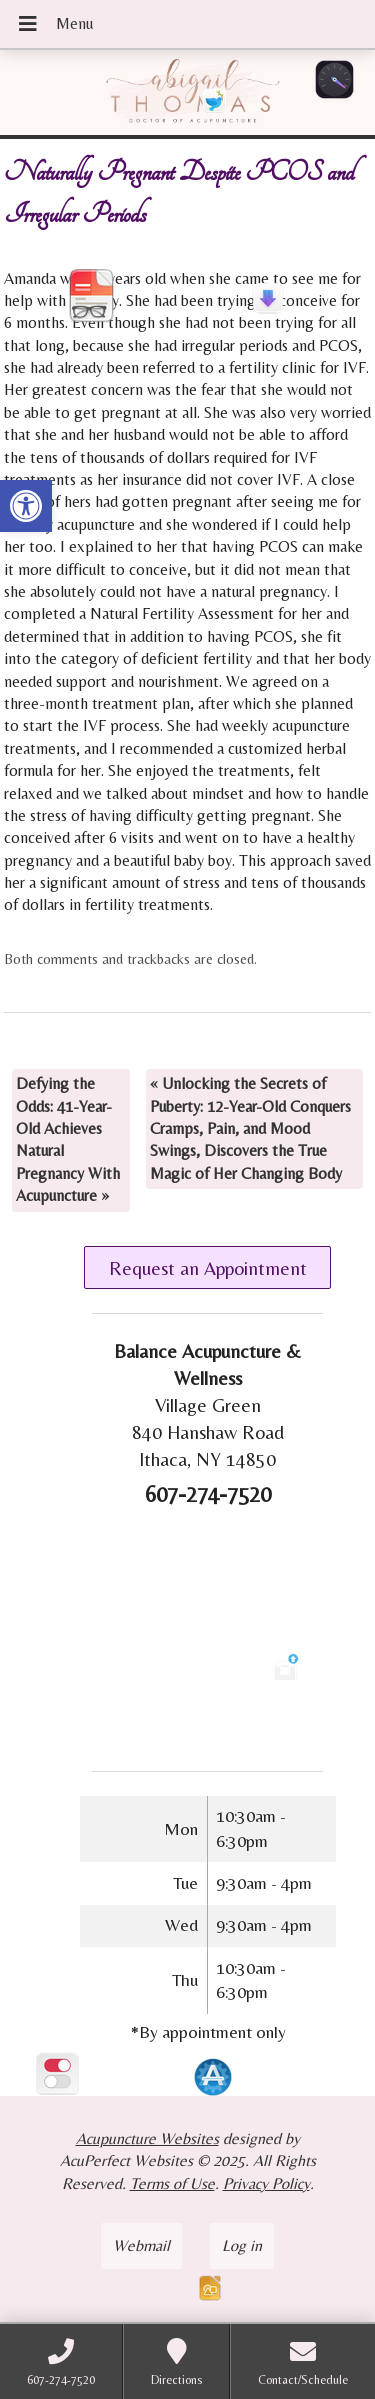 The height and width of the screenshot is (2399, 375). What do you see at coordinates (91, 295) in the screenshot?
I see `open the papers app for reading articles` at bounding box center [91, 295].